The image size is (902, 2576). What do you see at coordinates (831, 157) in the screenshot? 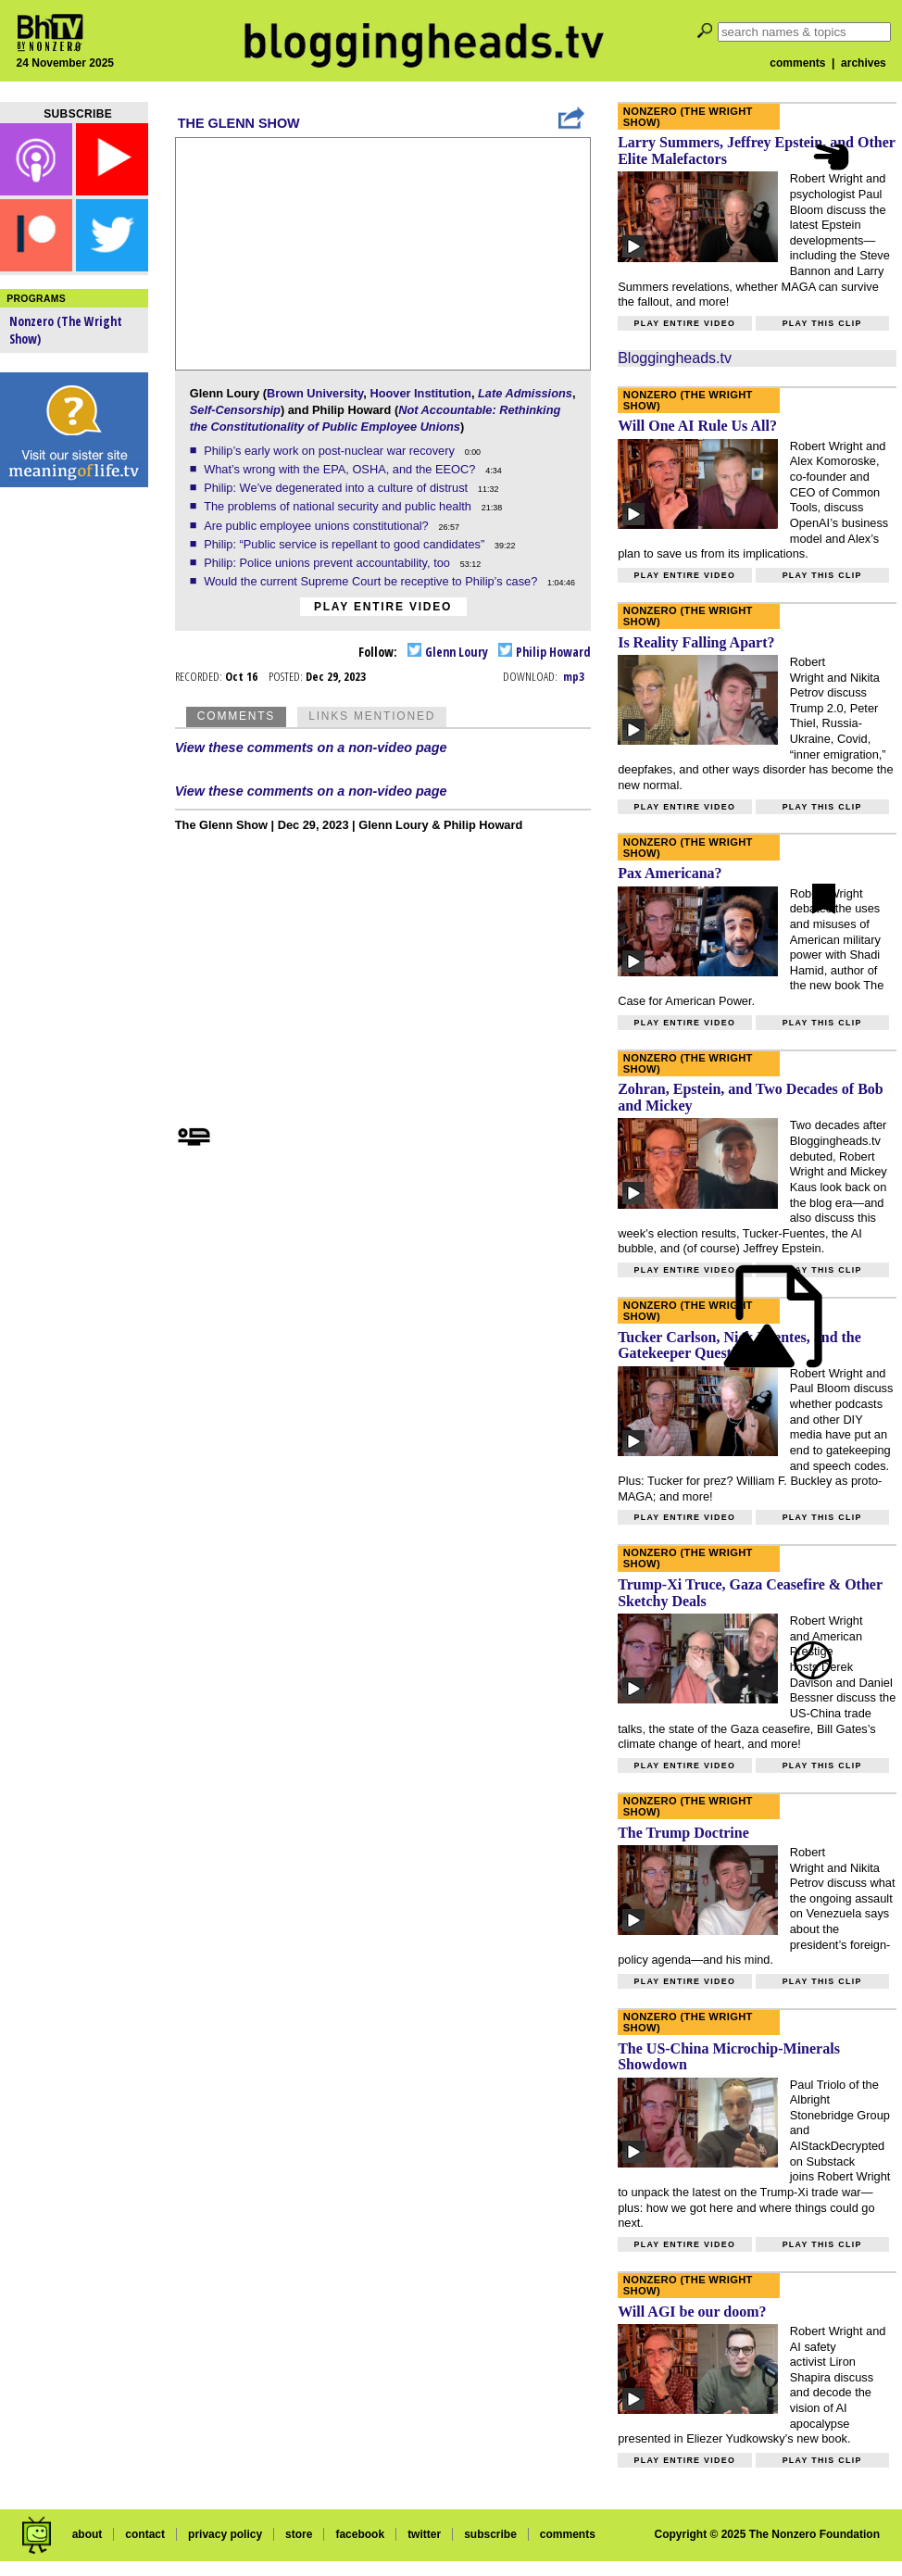
I see `select scissors in rock-paper-scissors game` at bounding box center [831, 157].